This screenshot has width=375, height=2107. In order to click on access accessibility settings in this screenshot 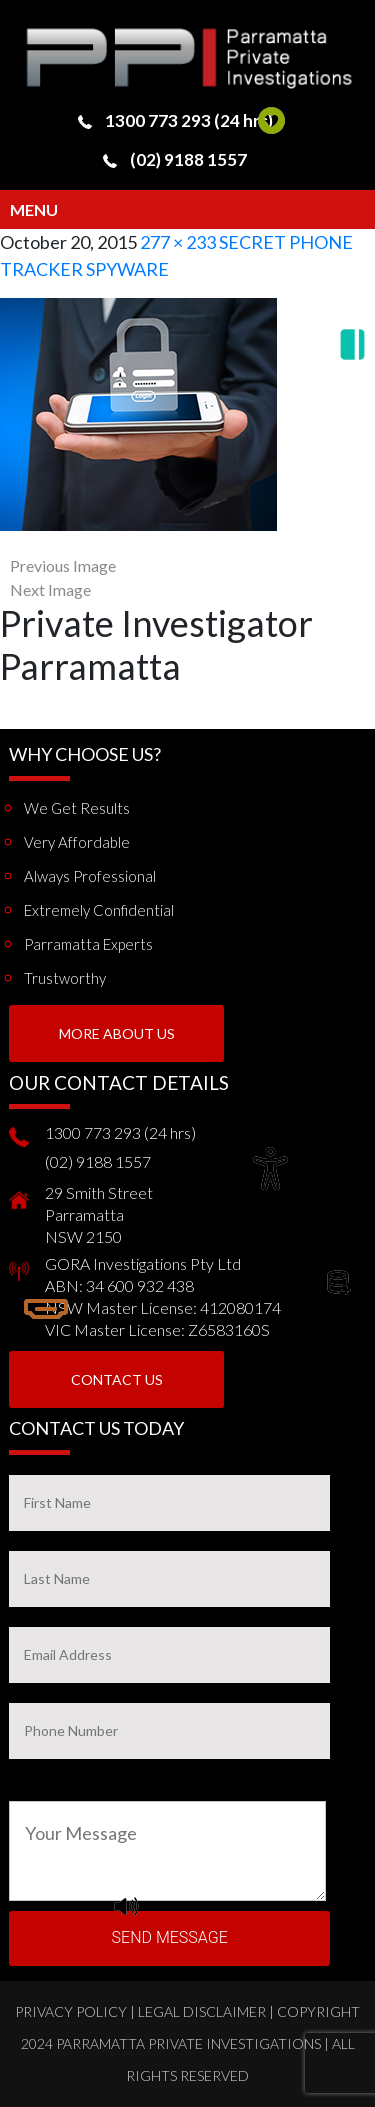, I will do `click(270, 1168)`.